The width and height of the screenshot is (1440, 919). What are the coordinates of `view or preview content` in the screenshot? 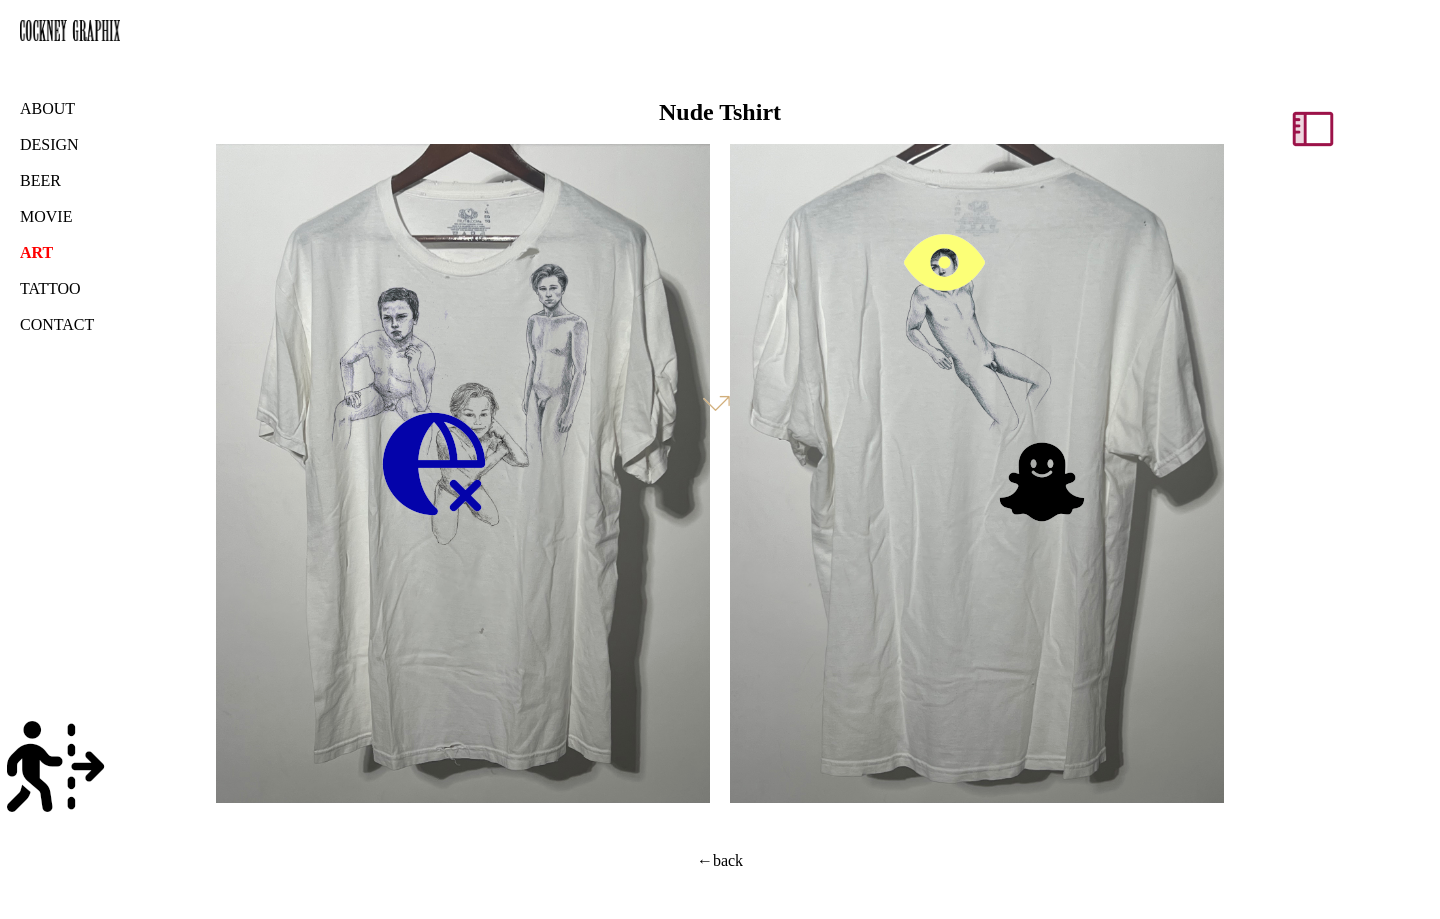 It's located at (944, 262).